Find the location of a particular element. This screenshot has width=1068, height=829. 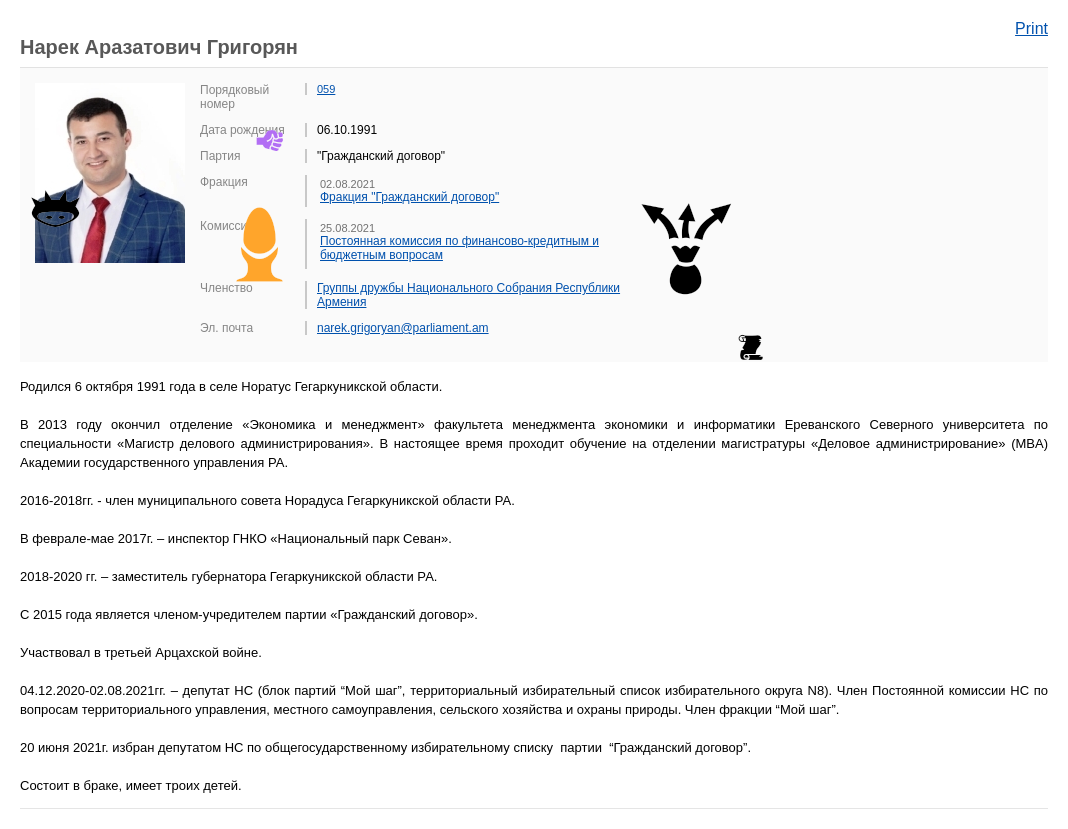

view quest details or storyline is located at coordinates (750, 347).